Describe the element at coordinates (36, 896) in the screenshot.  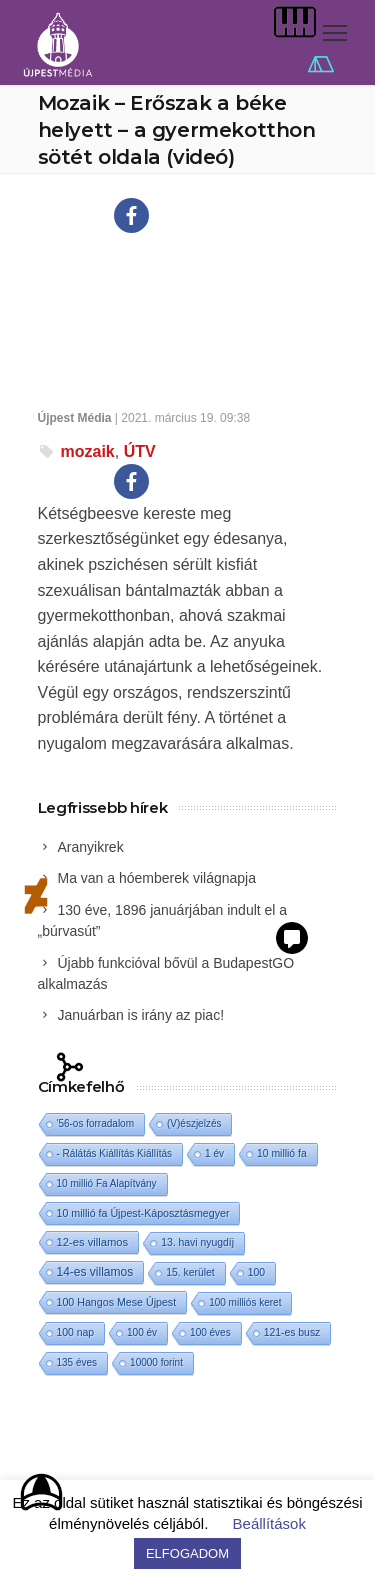
I see `deviantart logo` at that location.